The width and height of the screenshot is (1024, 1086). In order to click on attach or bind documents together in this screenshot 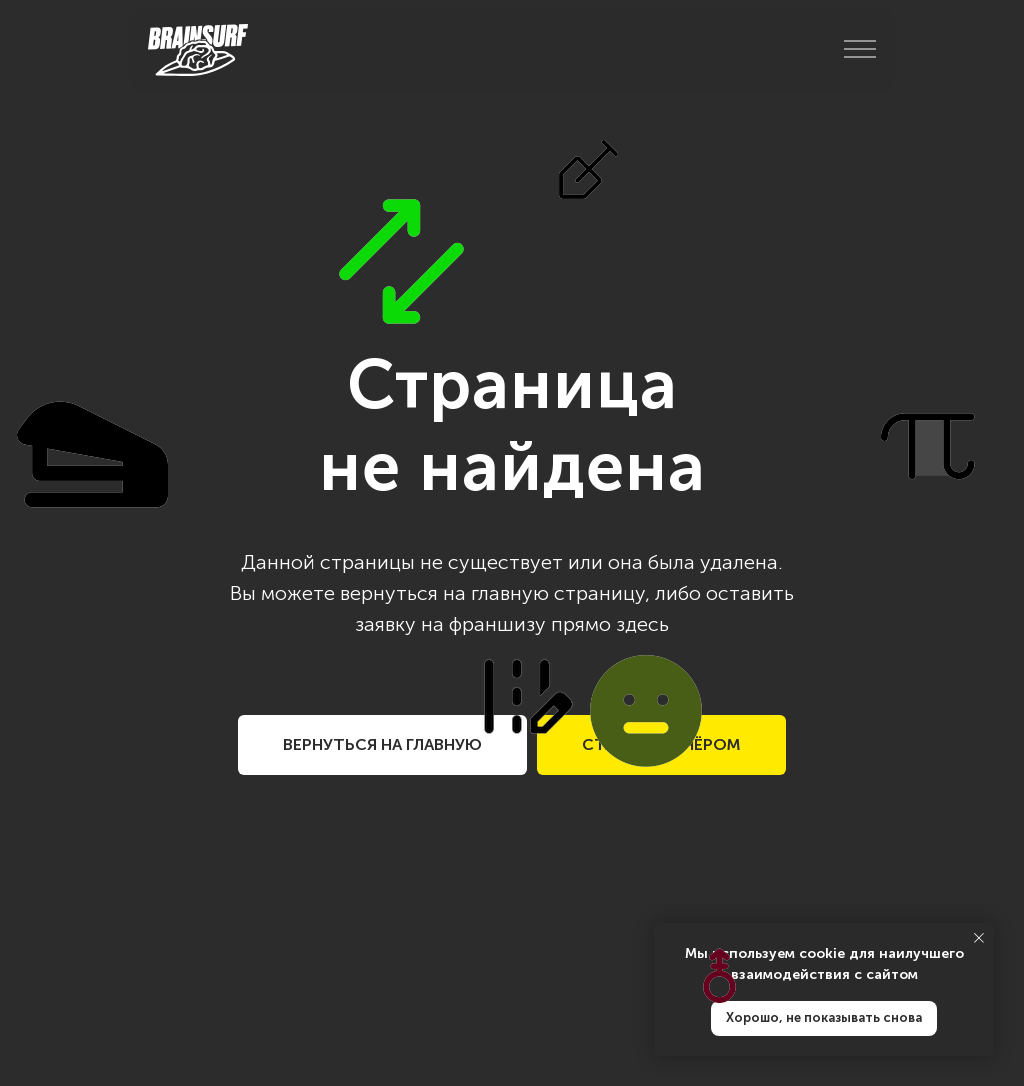, I will do `click(92, 454)`.